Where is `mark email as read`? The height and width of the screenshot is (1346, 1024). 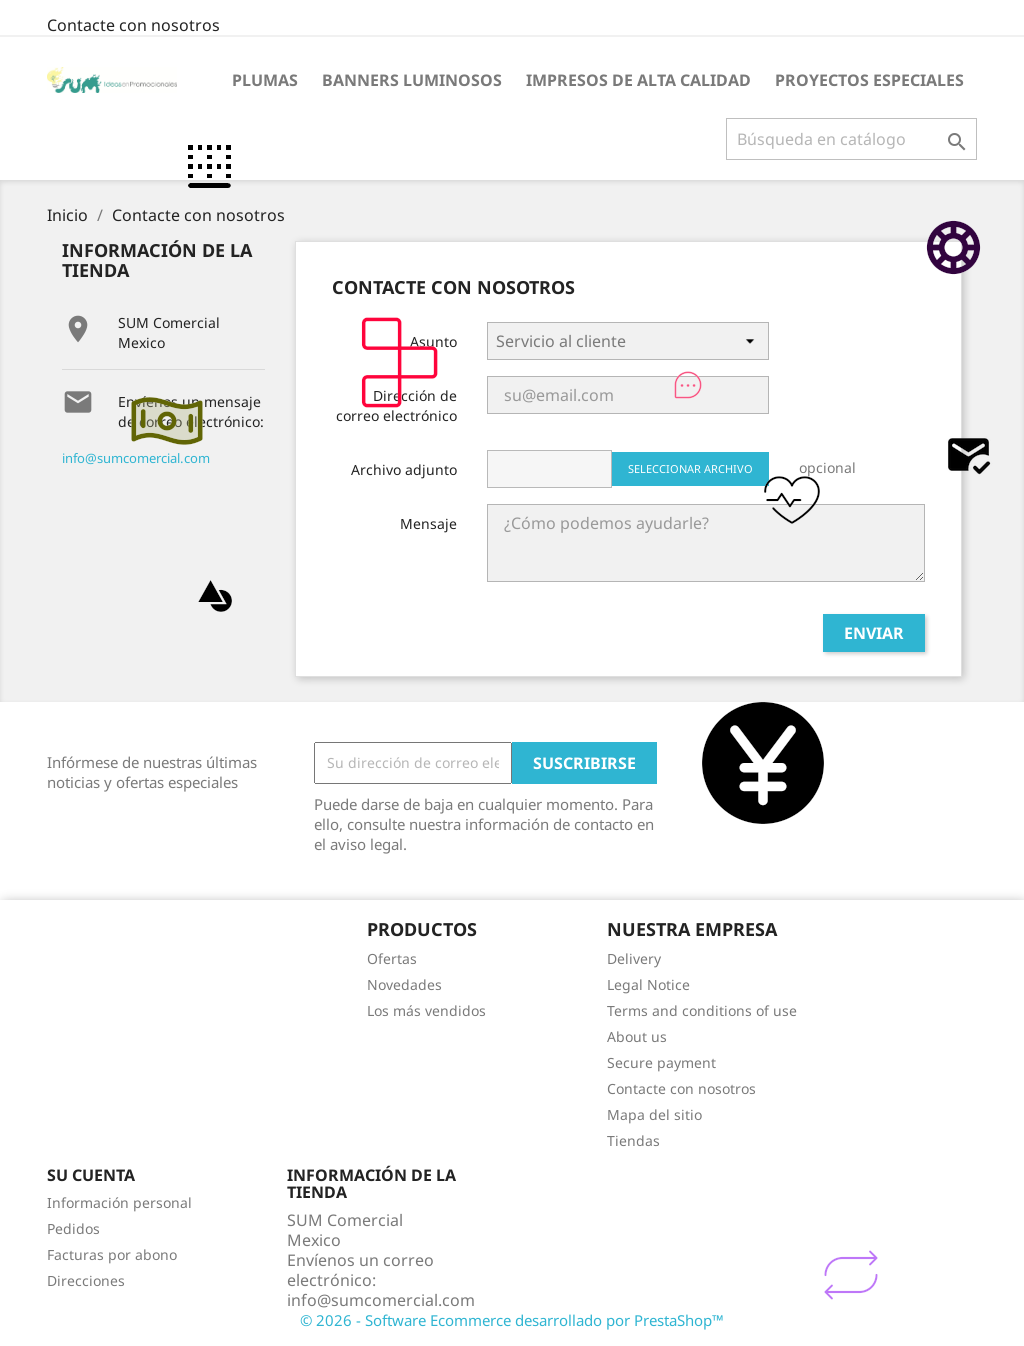 mark email as read is located at coordinates (968, 454).